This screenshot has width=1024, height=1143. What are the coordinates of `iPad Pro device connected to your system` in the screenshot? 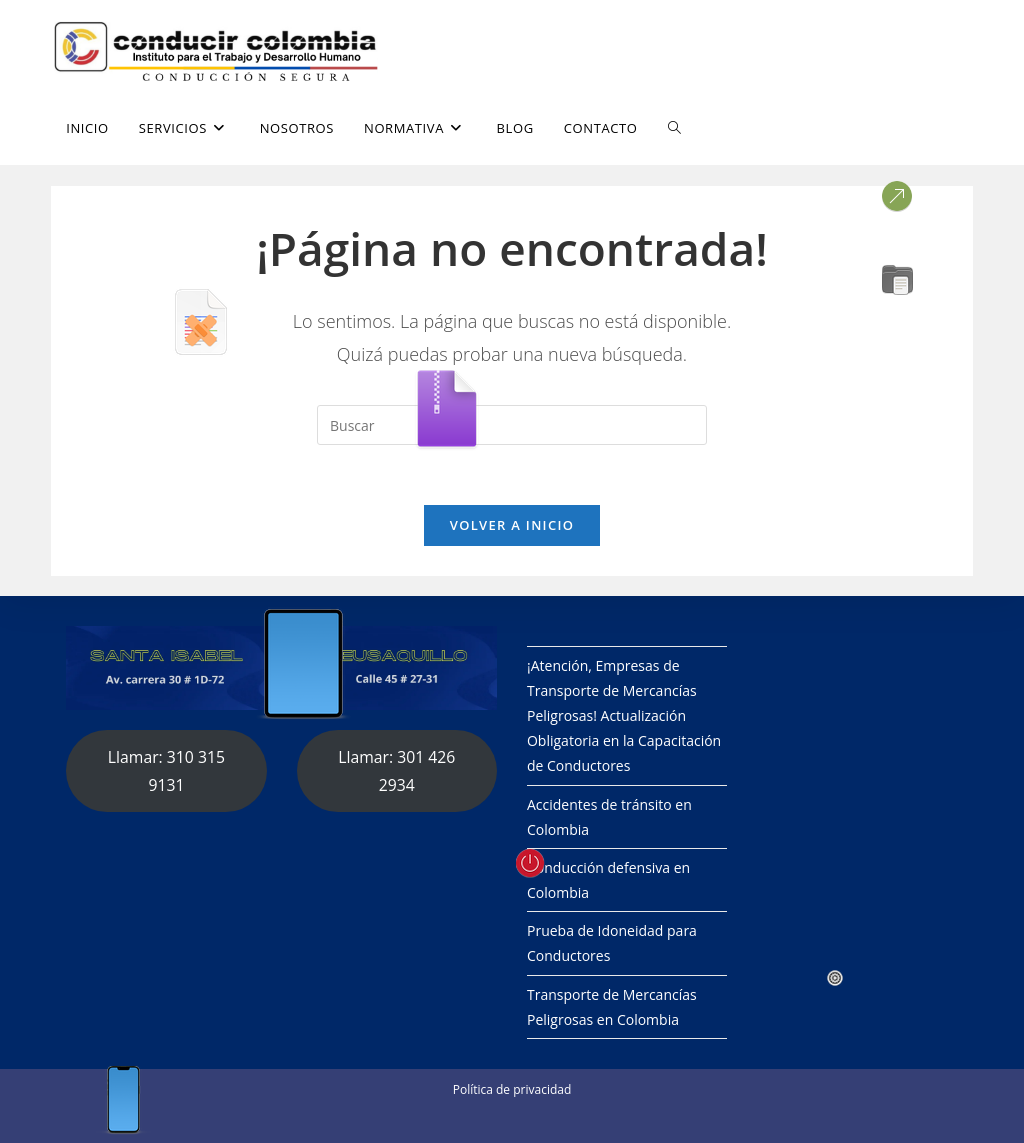 It's located at (303, 664).